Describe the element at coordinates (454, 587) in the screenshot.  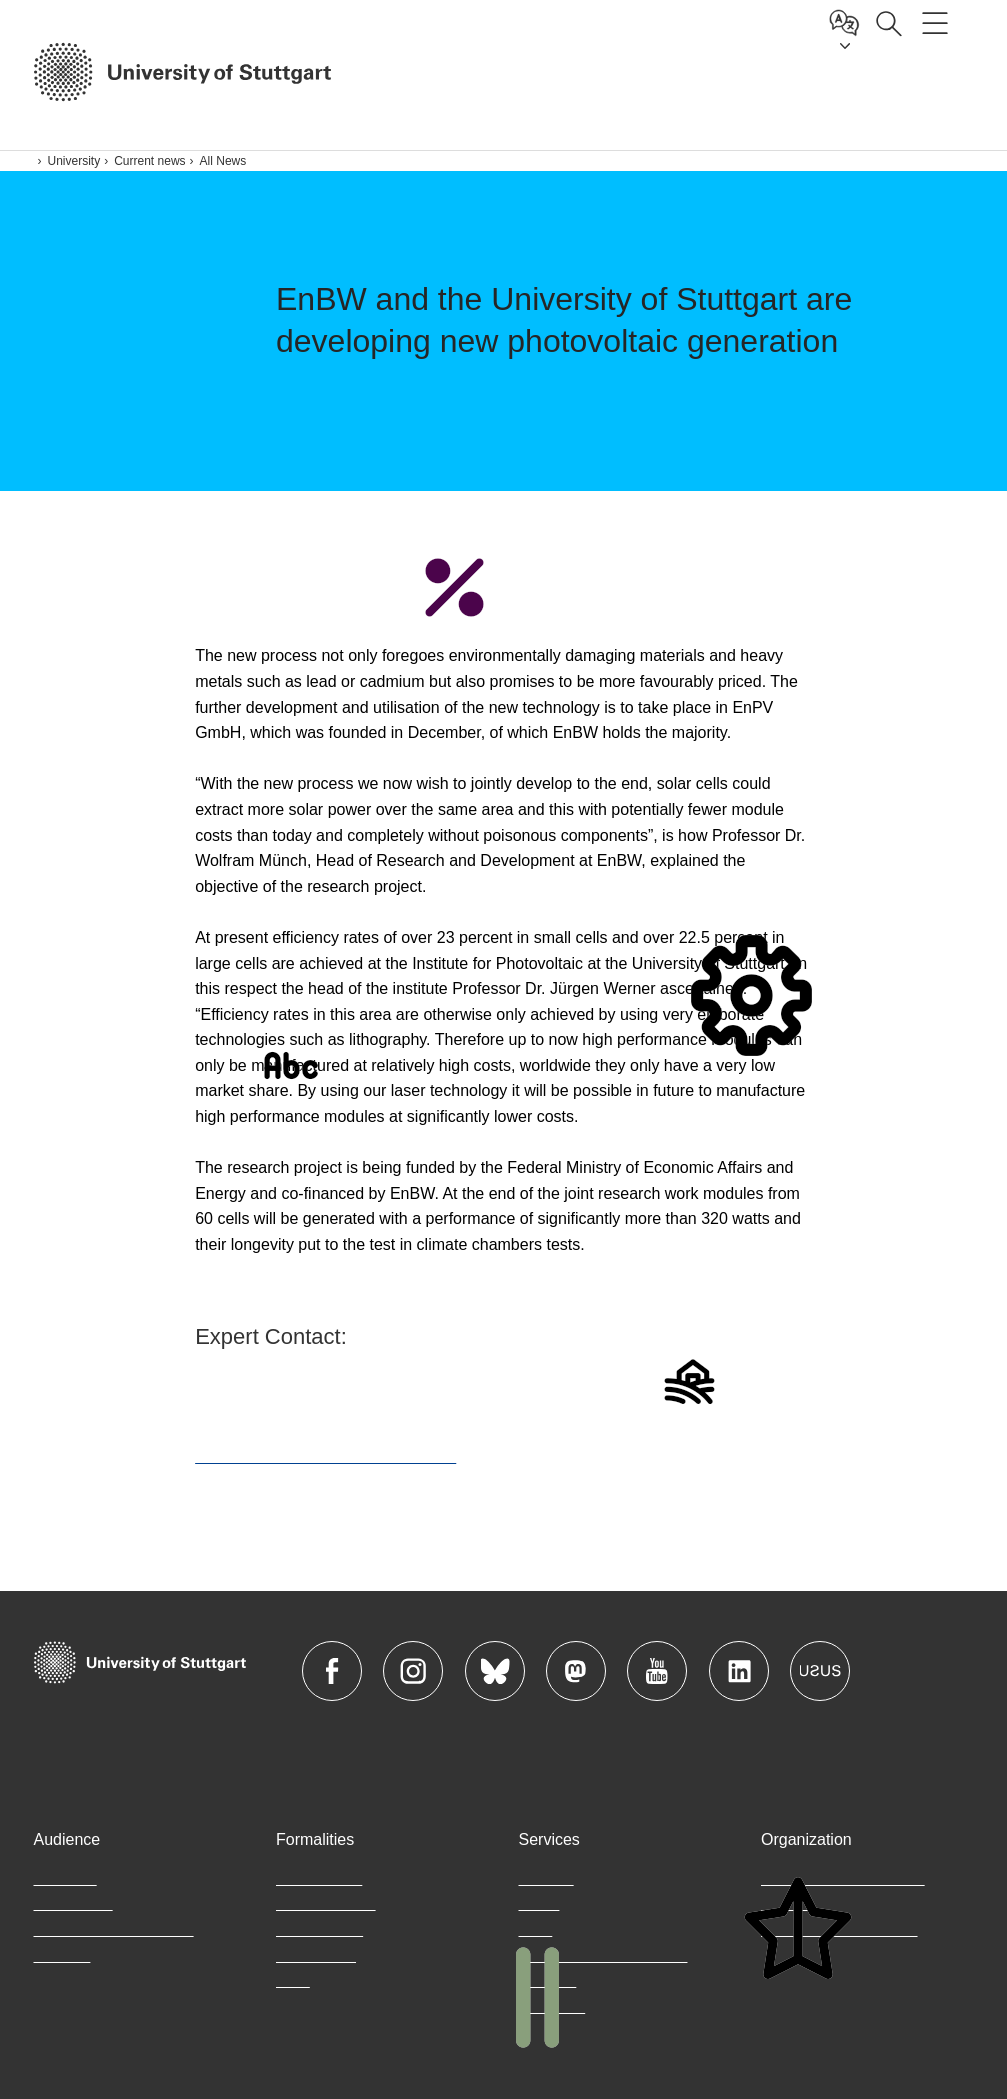
I see `view discount or sale pricing` at that location.